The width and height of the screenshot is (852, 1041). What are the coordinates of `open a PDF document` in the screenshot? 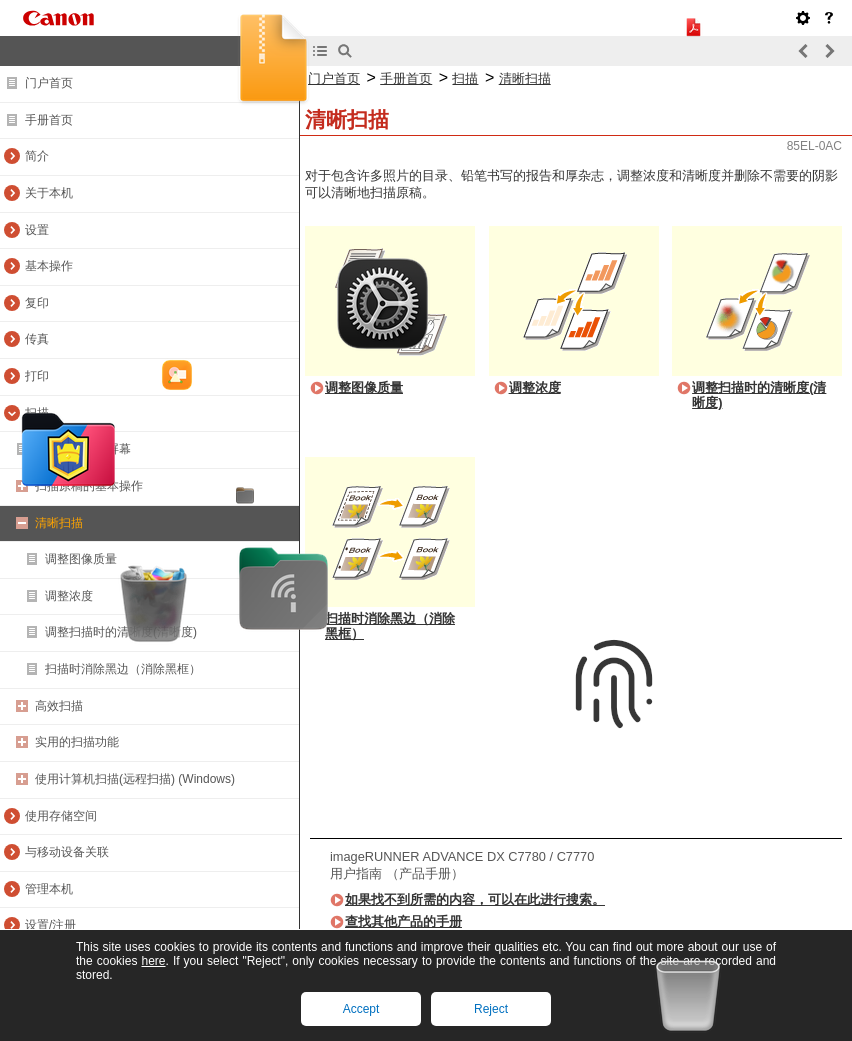 It's located at (693, 27).